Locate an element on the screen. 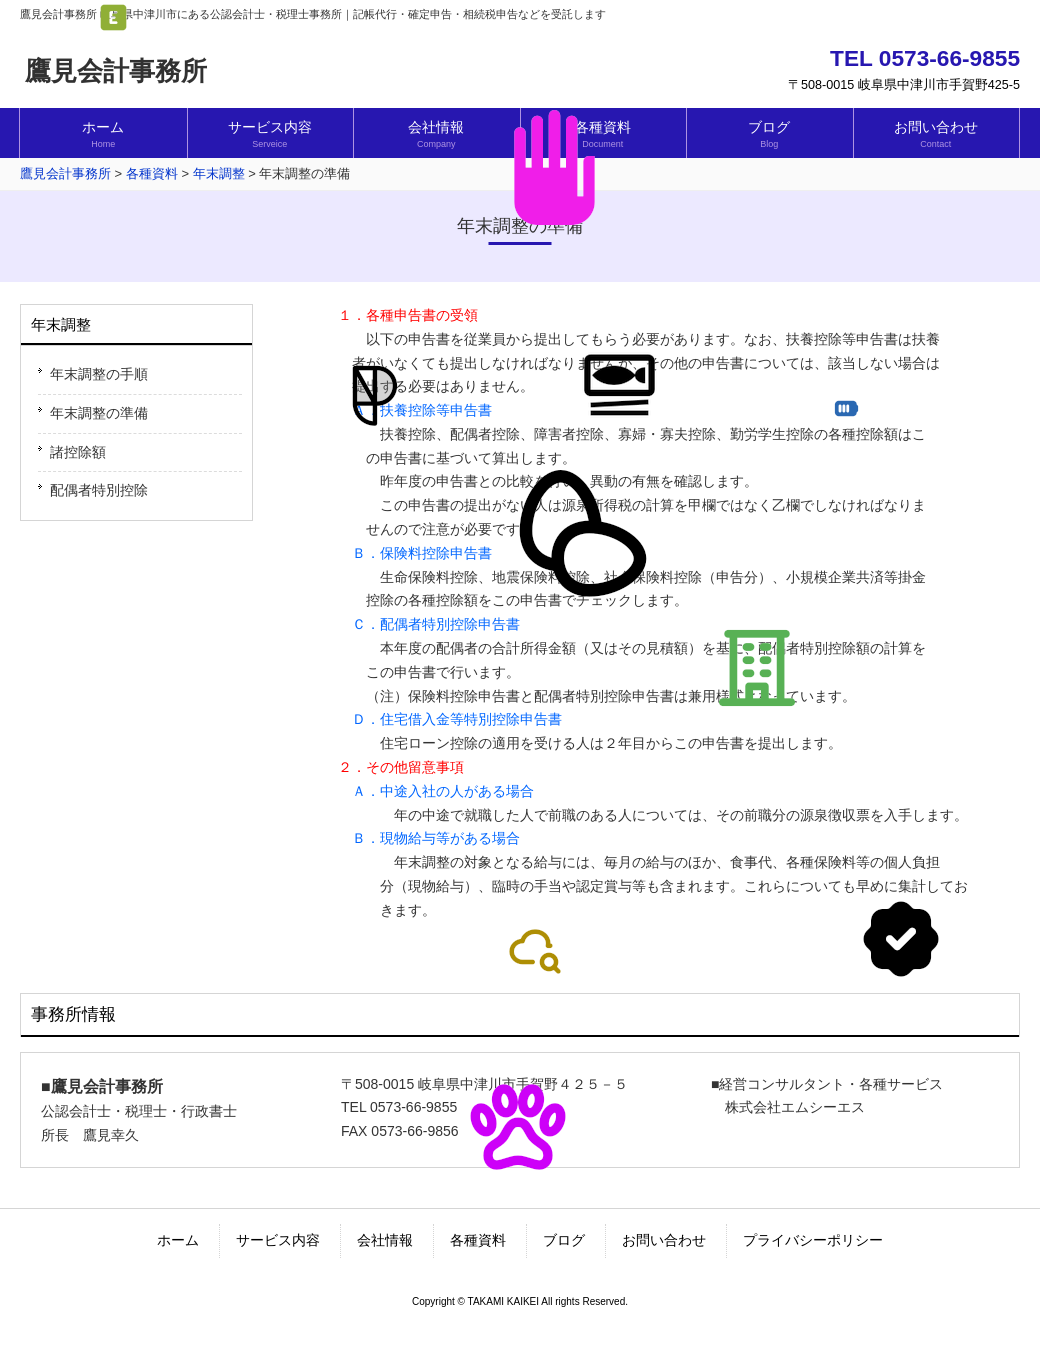 This screenshot has height=1347, width=1040. access pet-related features or settings is located at coordinates (518, 1127).